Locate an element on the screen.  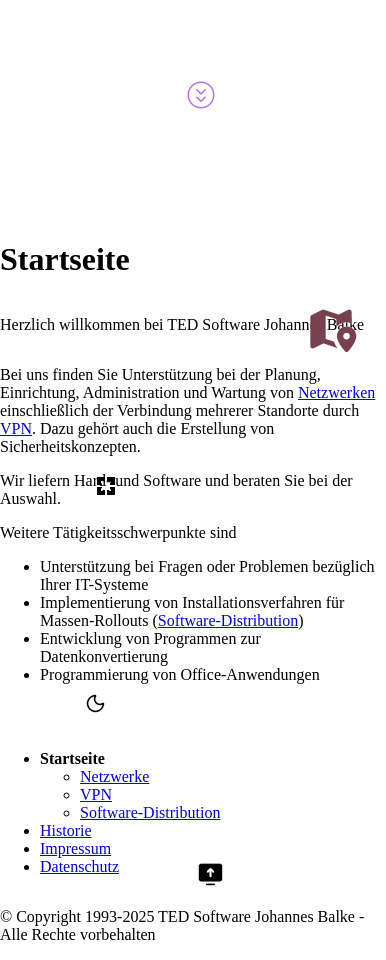
expand to show more content below is located at coordinates (201, 95).